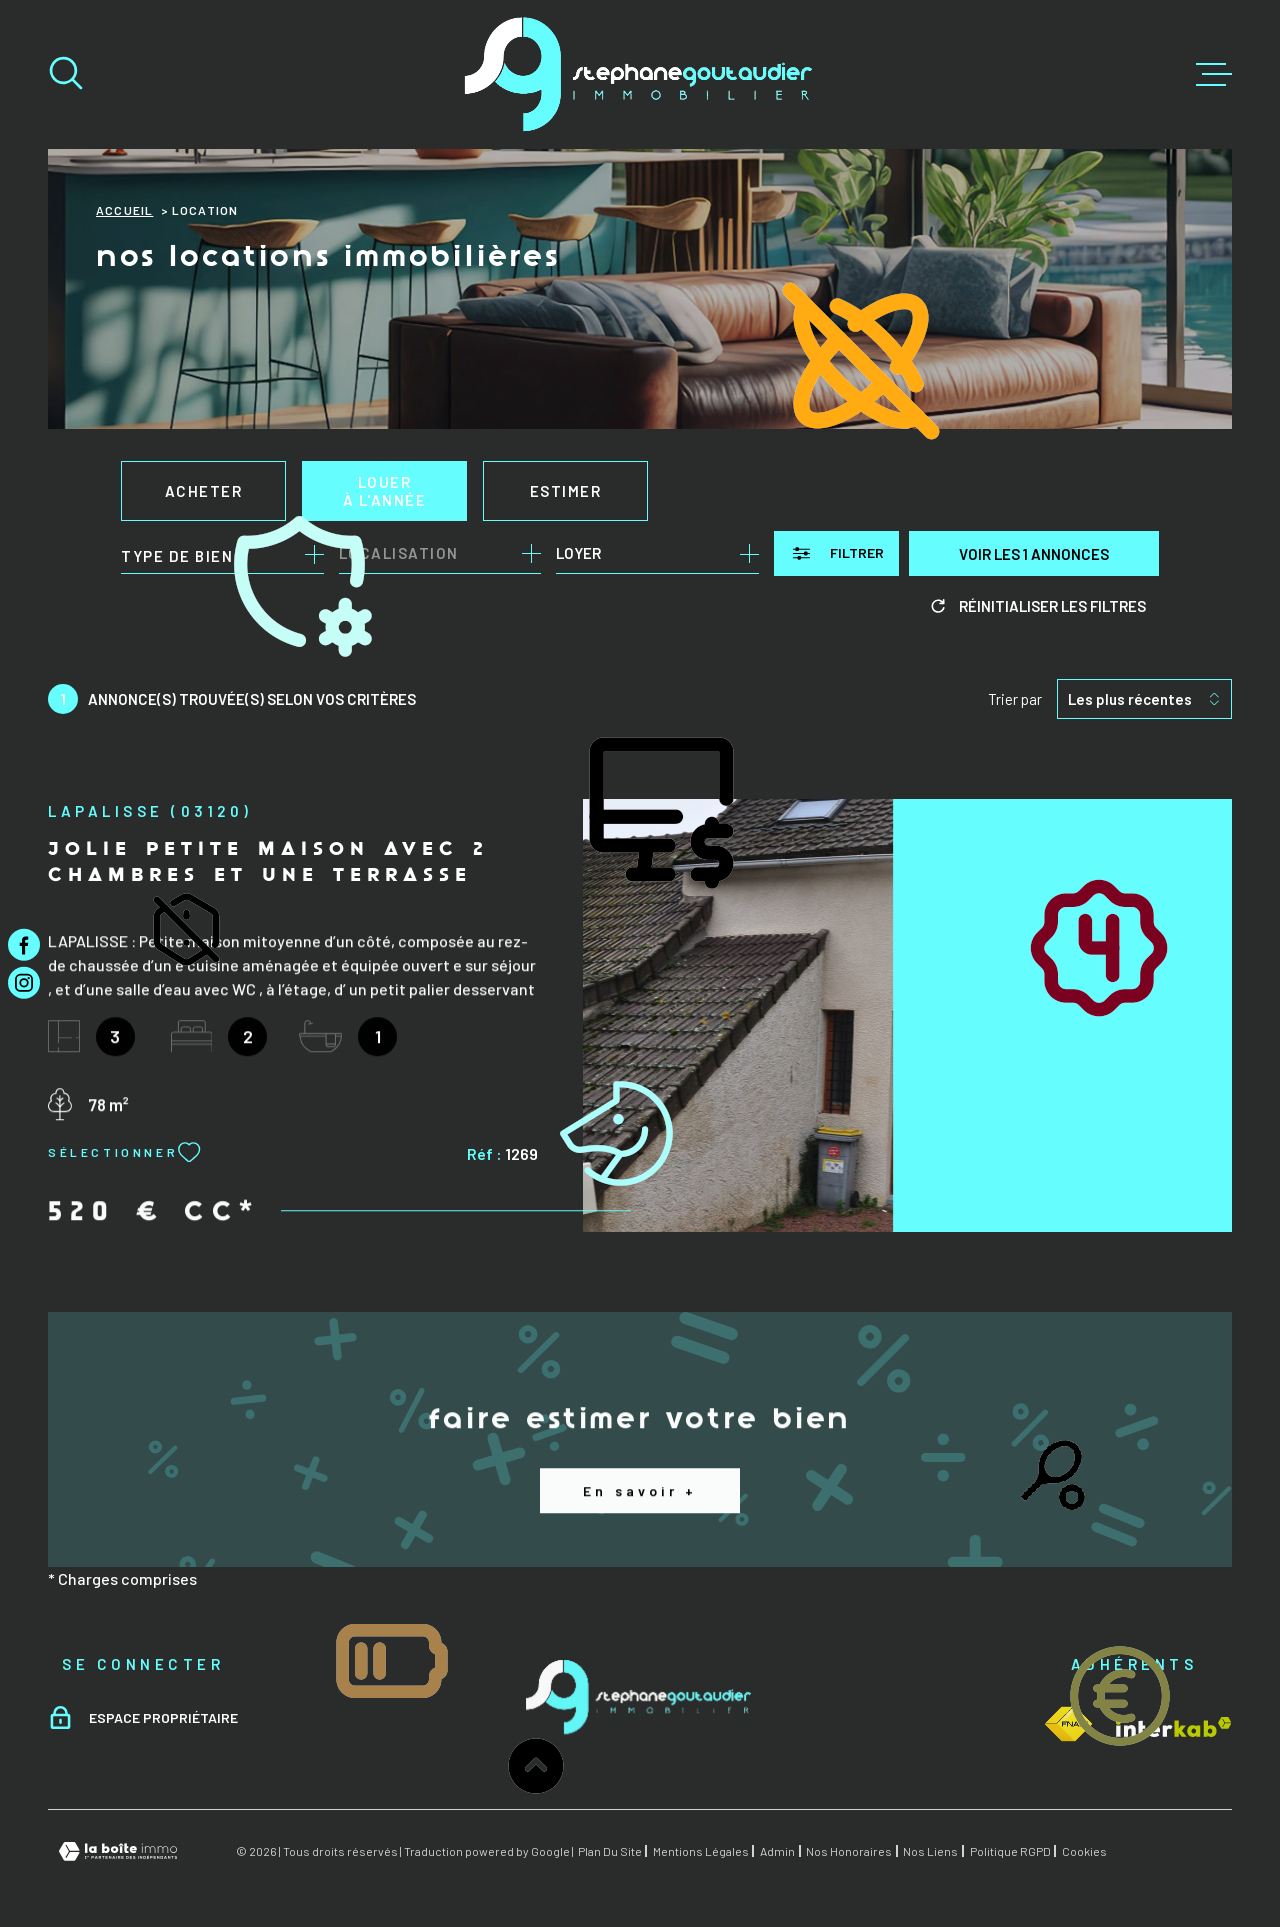 The image size is (1280, 1927). I want to click on disable atomic or molecular view, so click(861, 361).